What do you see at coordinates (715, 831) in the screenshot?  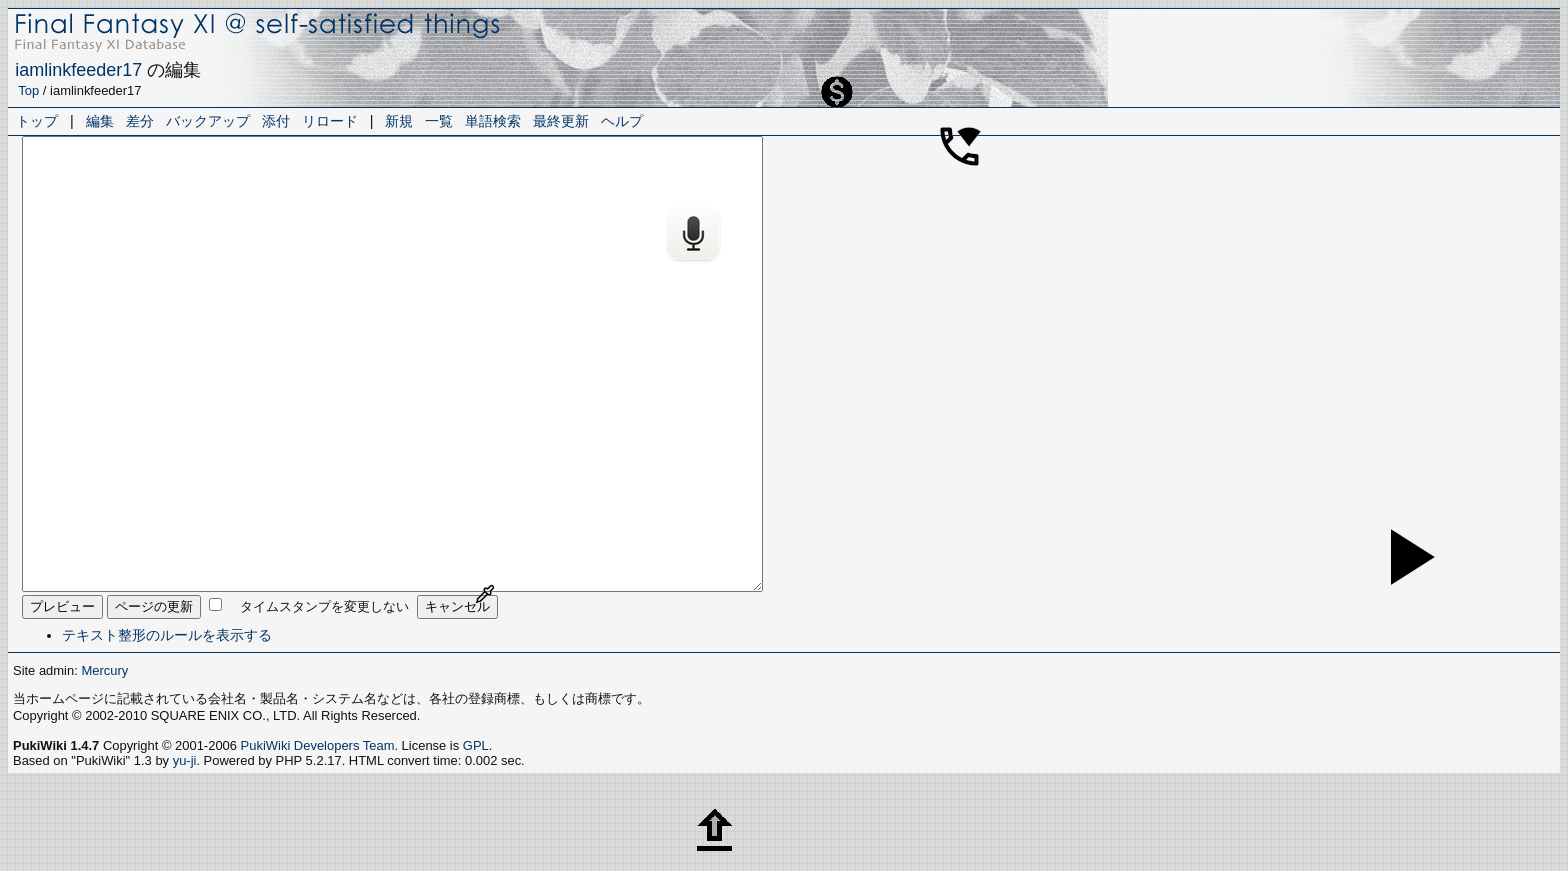 I see `upload a file from your device` at bounding box center [715, 831].